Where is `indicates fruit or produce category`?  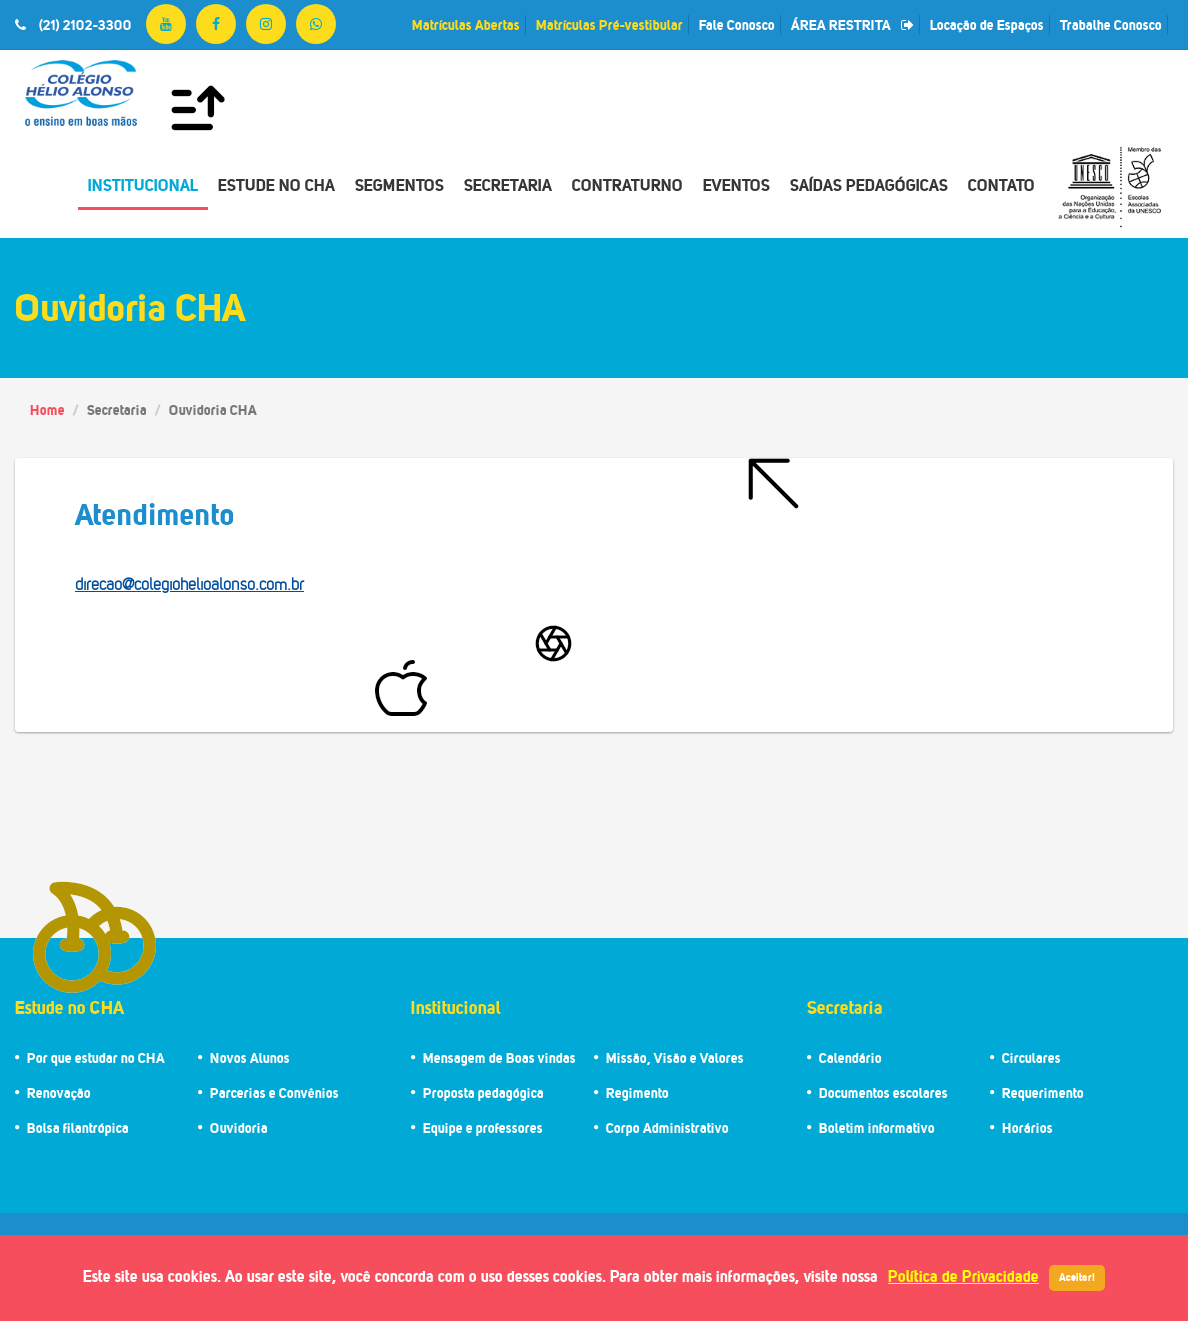 indicates fruit or produce category is located at coordinates (92, 937).